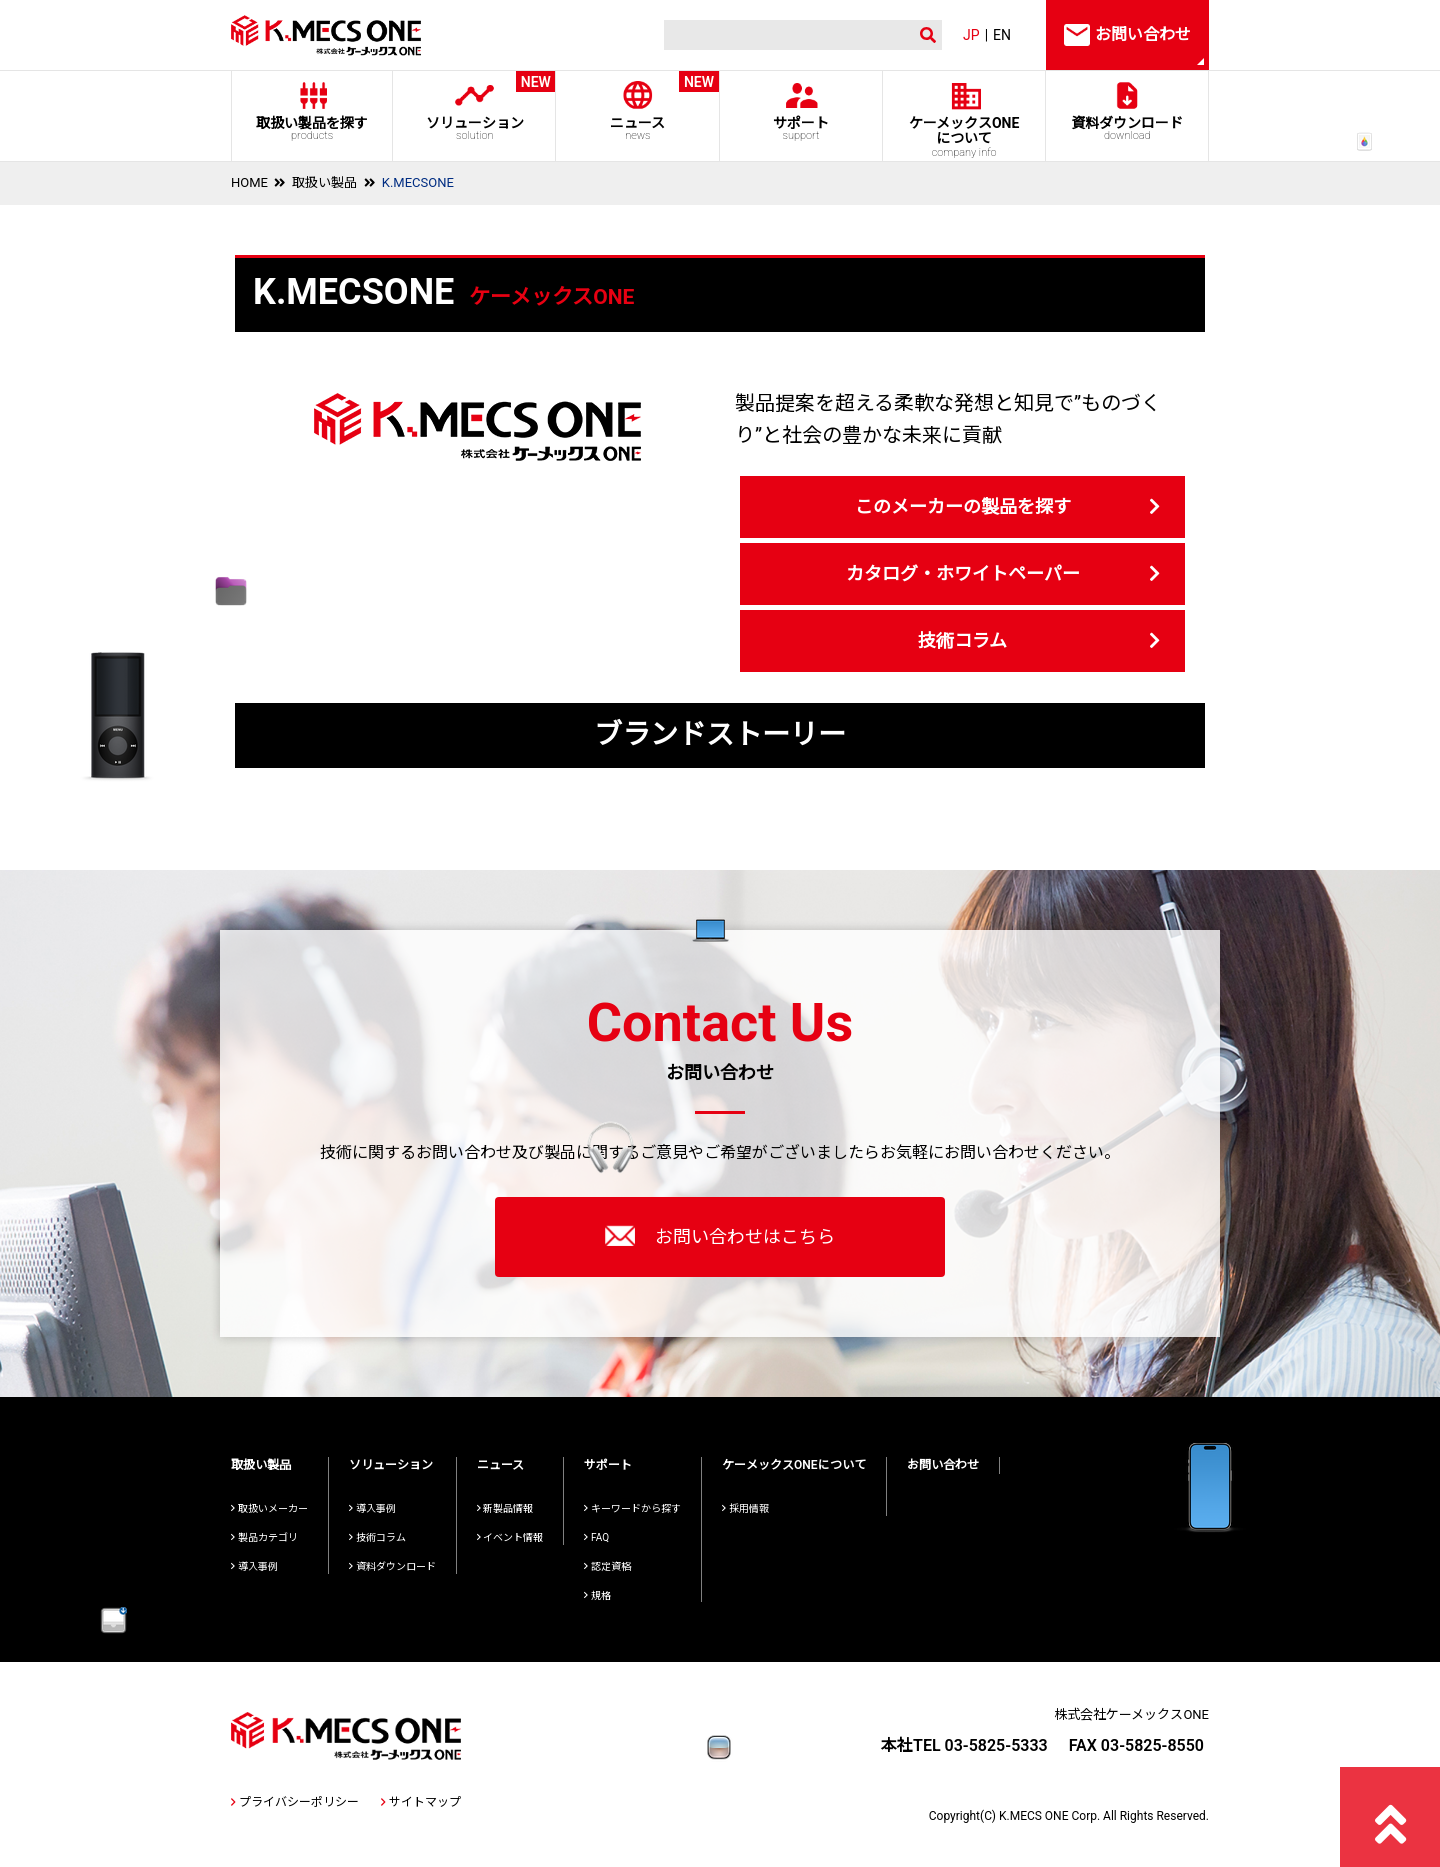 This screenshot has width=1440, height=1867. I want to click on move message to inbox, so click(113, 1620).